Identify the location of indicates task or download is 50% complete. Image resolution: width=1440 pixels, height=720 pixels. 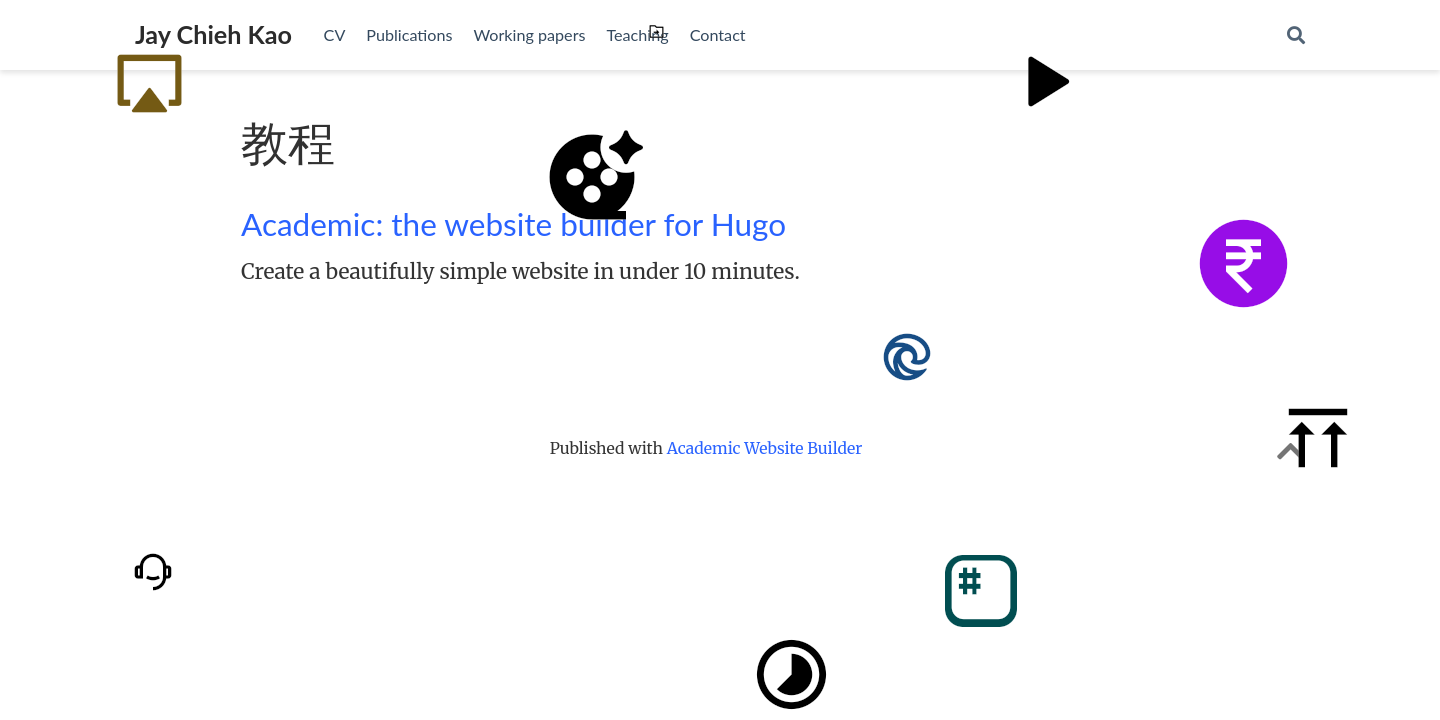
(791, 674).